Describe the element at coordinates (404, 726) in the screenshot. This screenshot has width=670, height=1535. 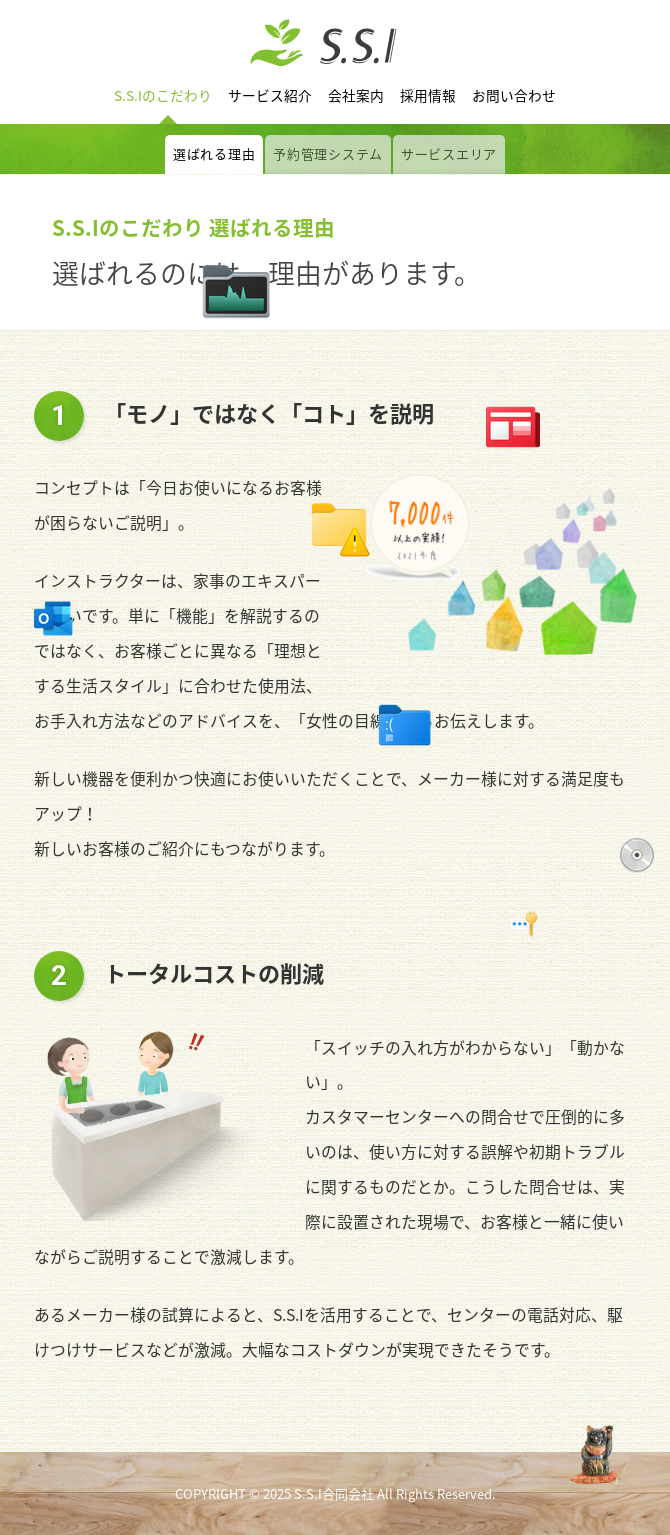
I see `folder containing system crash logs or error reports` at that location.